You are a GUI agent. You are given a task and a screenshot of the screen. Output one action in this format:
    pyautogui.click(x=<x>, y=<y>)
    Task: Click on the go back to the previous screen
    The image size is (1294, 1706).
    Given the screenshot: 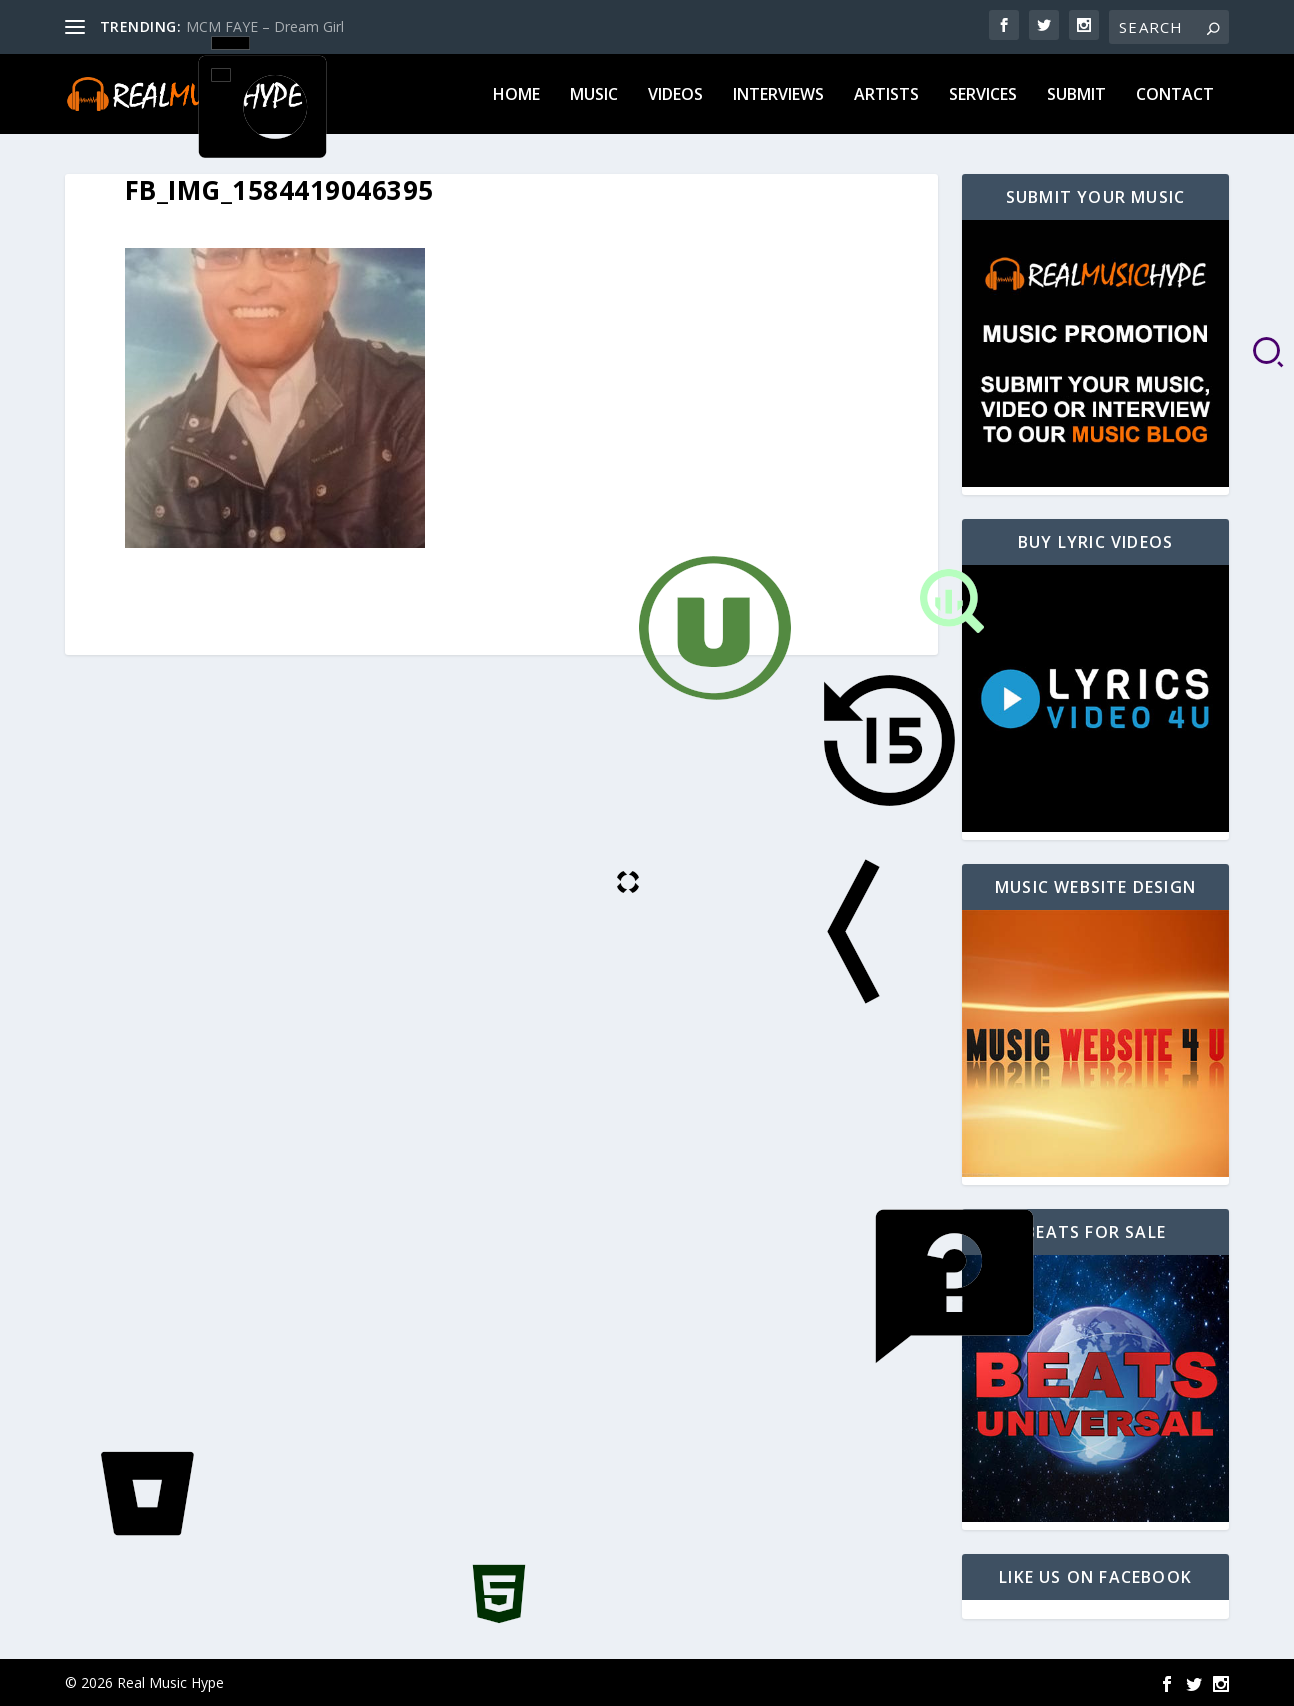 What is the action you would take?
    pyautogui.click(x=856, y=931)
    